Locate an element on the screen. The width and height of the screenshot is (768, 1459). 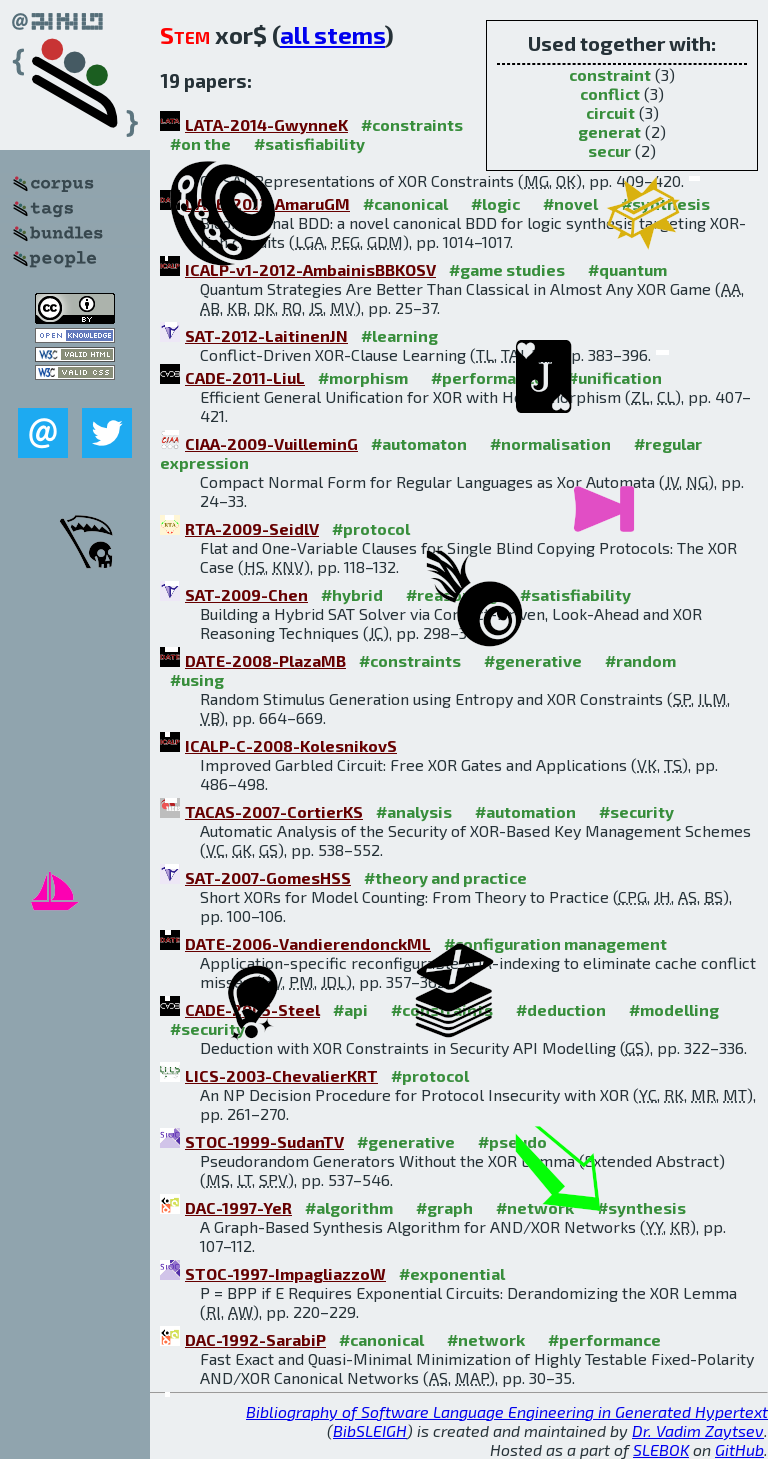
indicates a gold bar or treasure reward is located at coordinates (643, 212).